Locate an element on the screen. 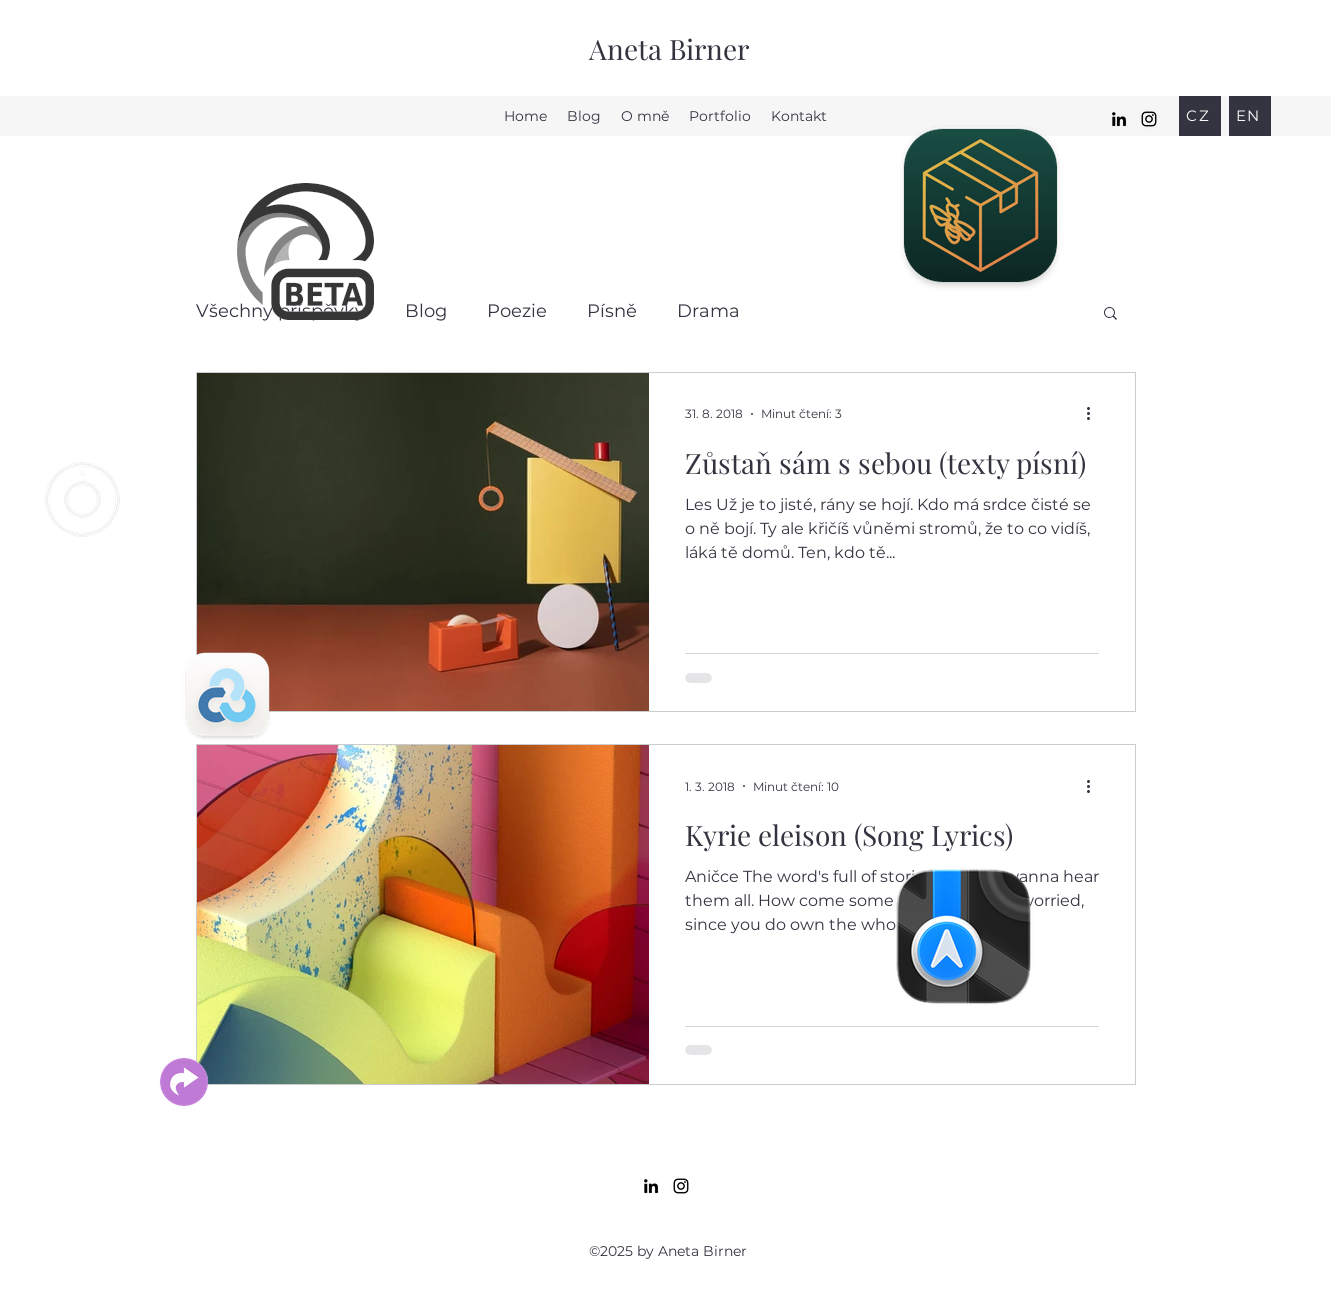 Image resolution: width=1331 pixels, height=1296 pixels. indicates camera is currently active is located at coordinates (82, 499).